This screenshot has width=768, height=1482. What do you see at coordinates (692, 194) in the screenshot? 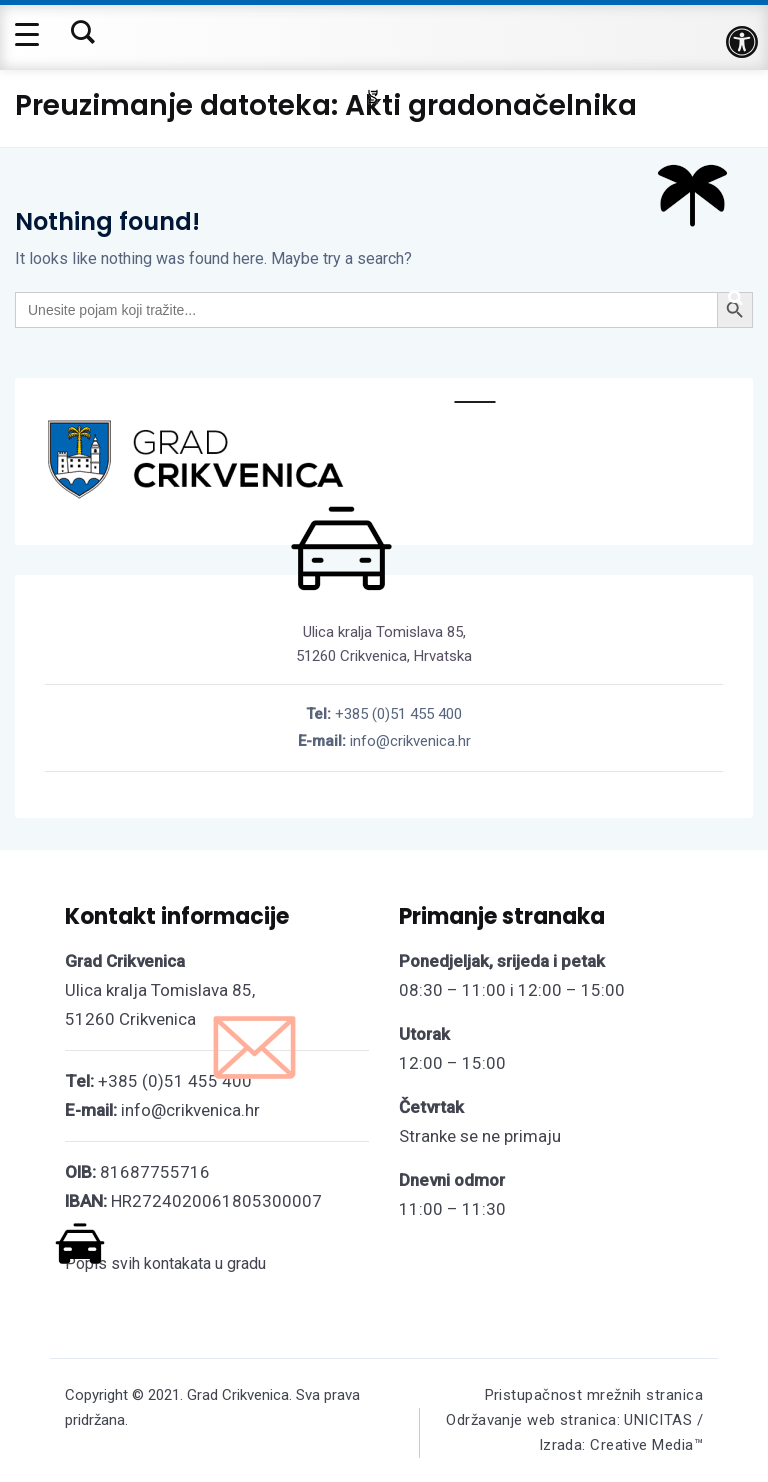
I see `indicates tropical or vacation-related content` at bounding box center [692, 194].